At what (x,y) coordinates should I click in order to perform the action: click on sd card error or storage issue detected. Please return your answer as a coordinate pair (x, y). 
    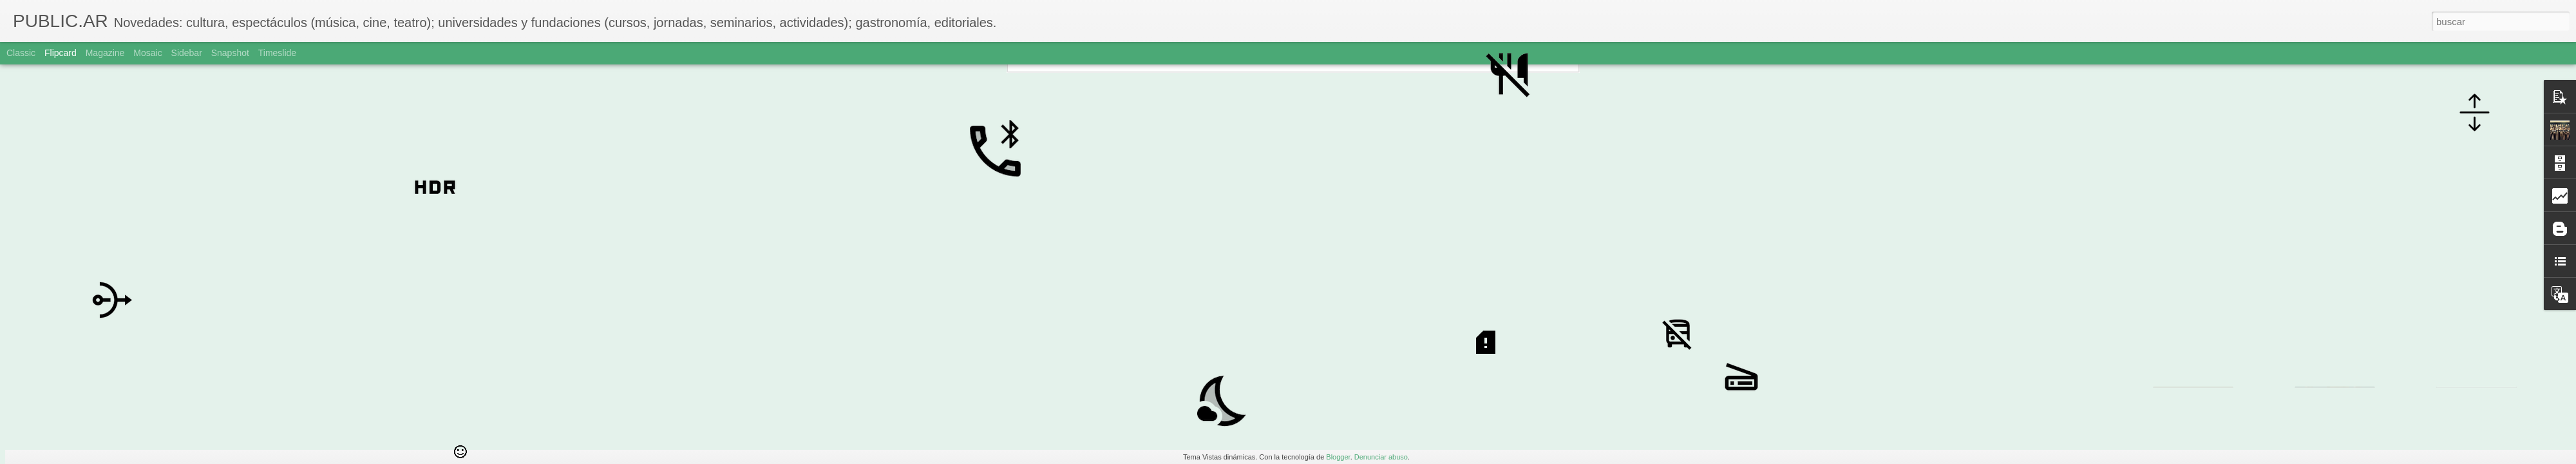
    Looking at the image, I should click on (1486, 342).